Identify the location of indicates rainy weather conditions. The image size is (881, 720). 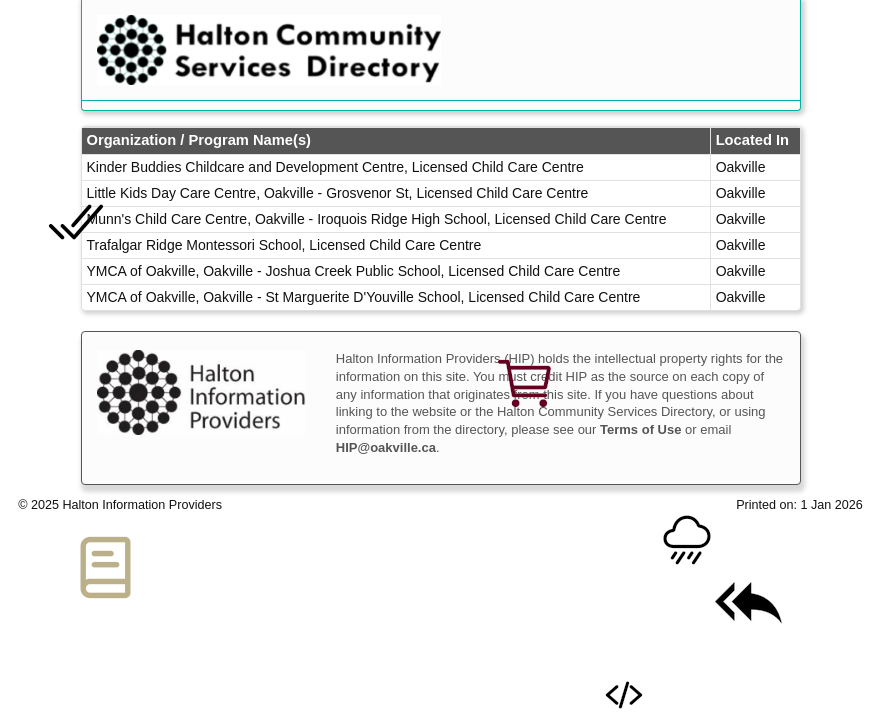
(687, 540).